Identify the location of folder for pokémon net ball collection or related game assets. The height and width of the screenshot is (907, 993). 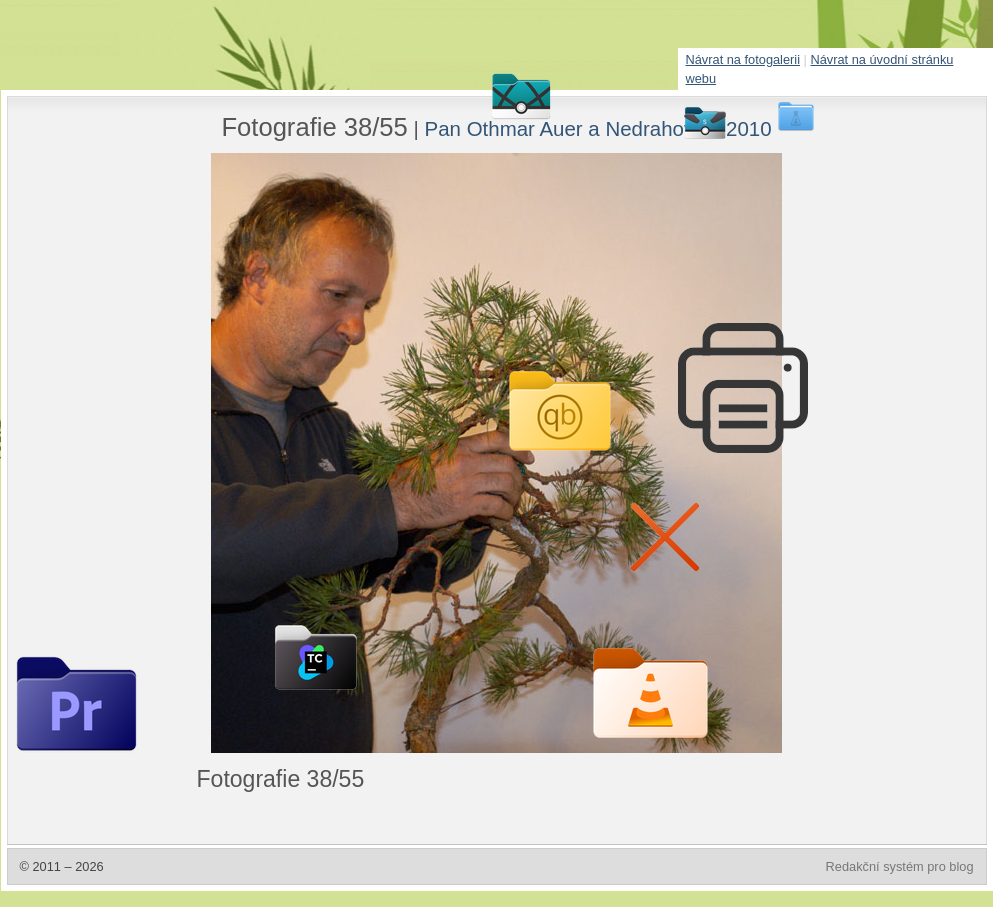
(521, 98).